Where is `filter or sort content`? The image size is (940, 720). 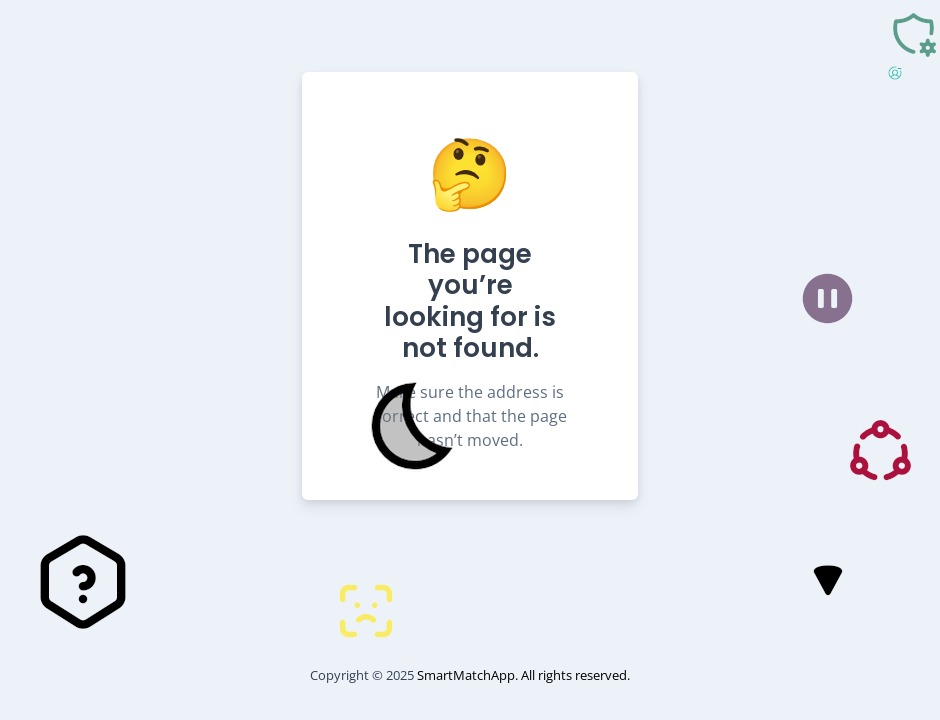
filter or sort content is located at coordinates (828, 581).